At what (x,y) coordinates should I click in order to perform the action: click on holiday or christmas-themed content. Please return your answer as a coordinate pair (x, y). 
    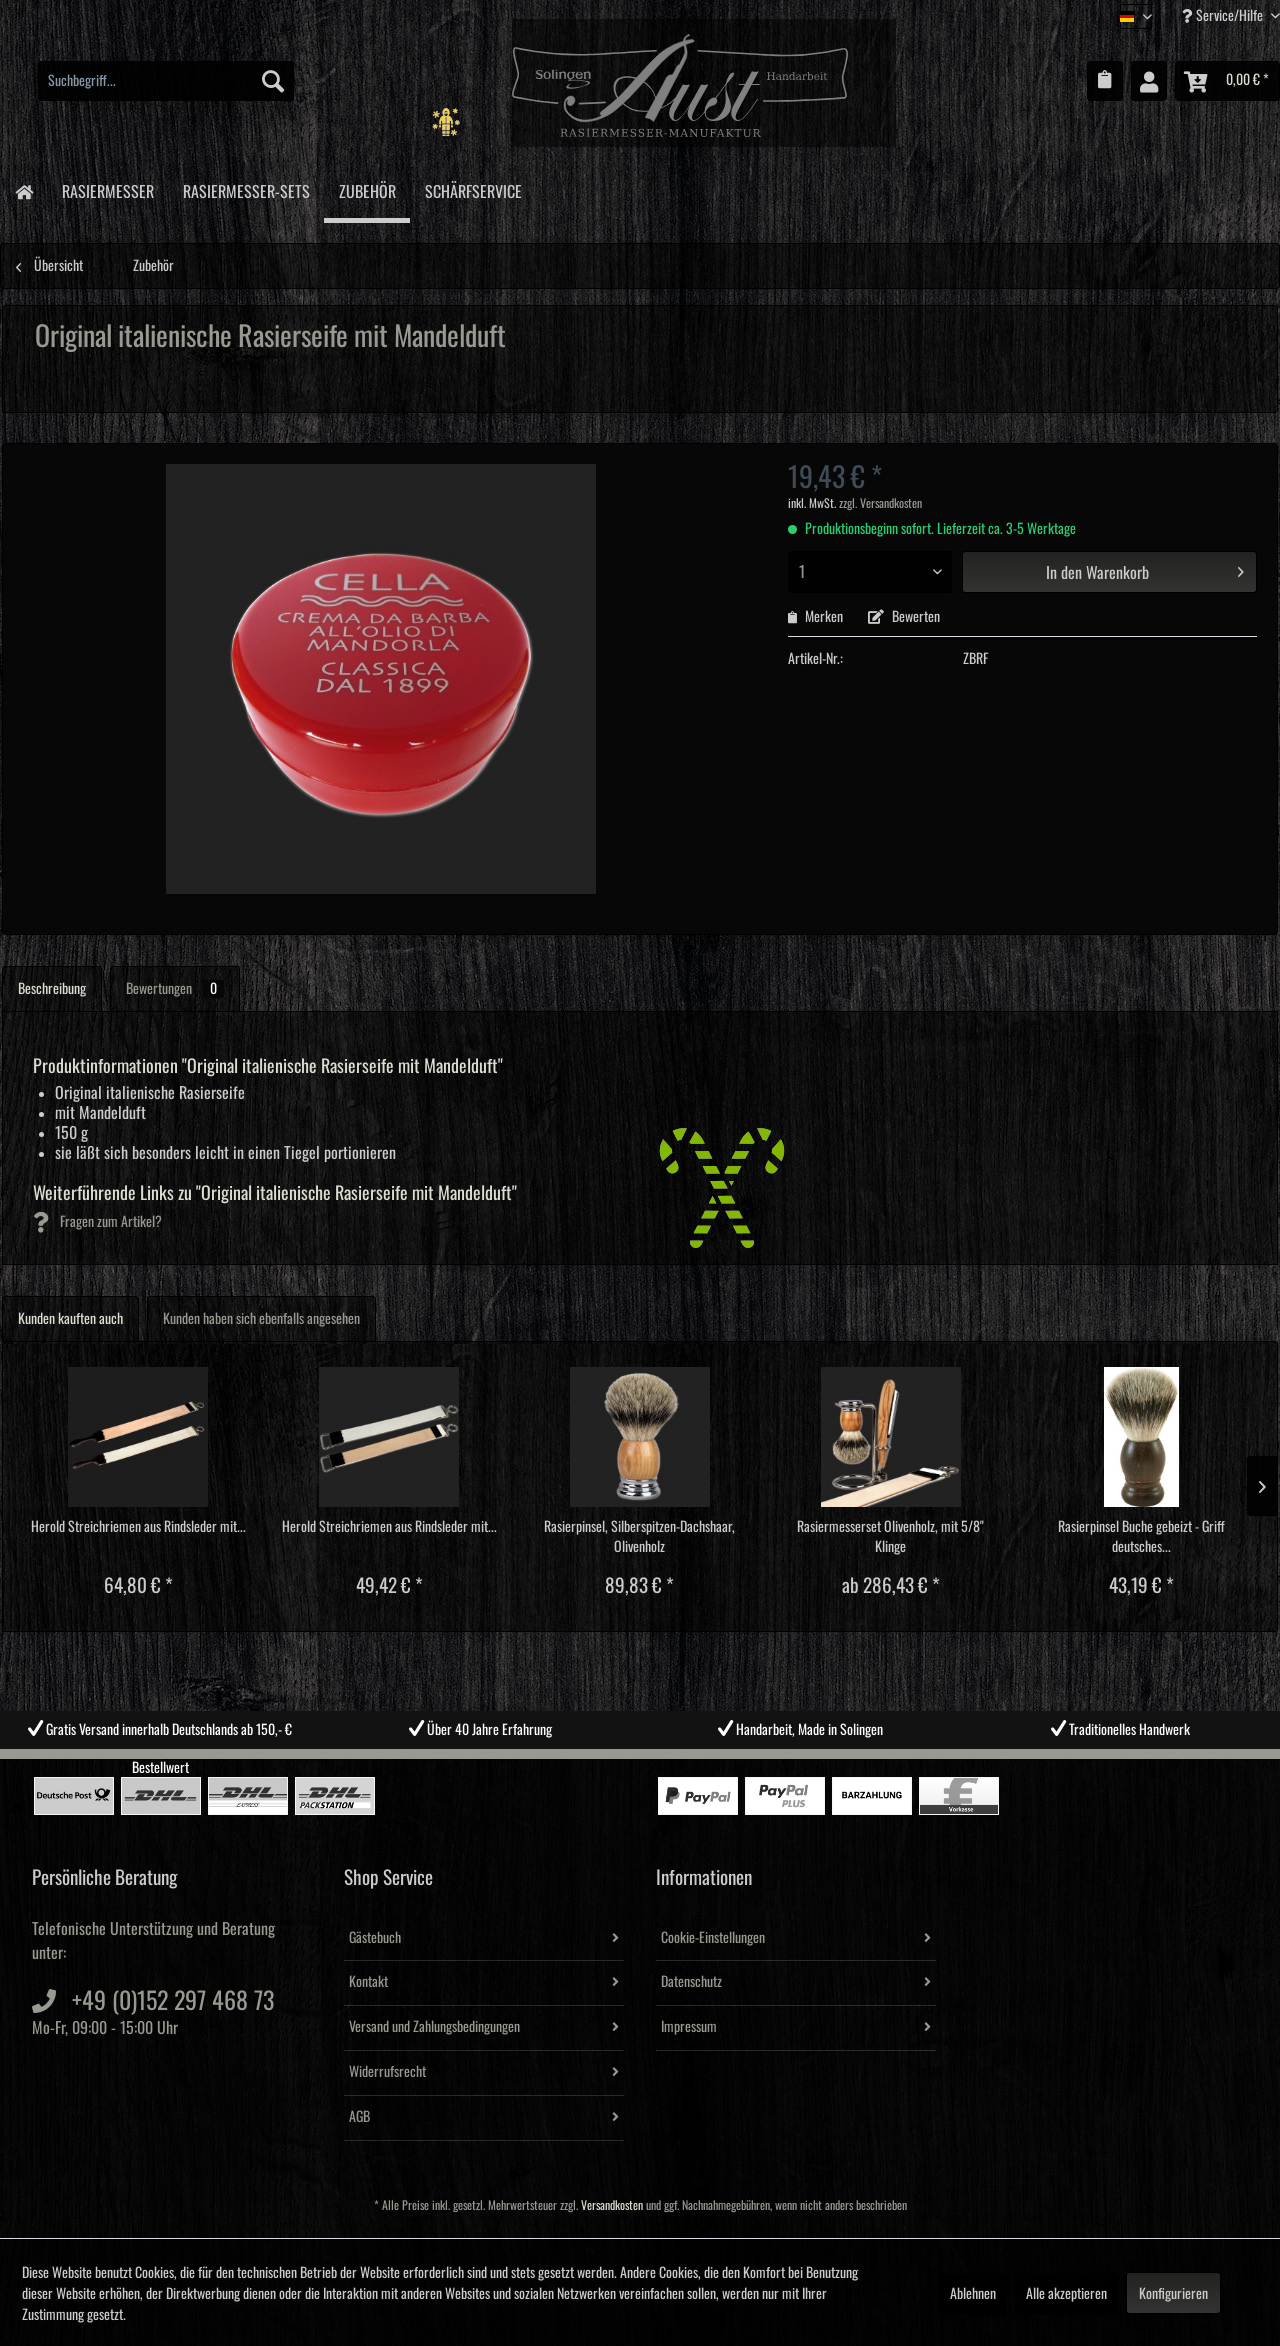
    Looking at the image, I should click on (722, 1188).